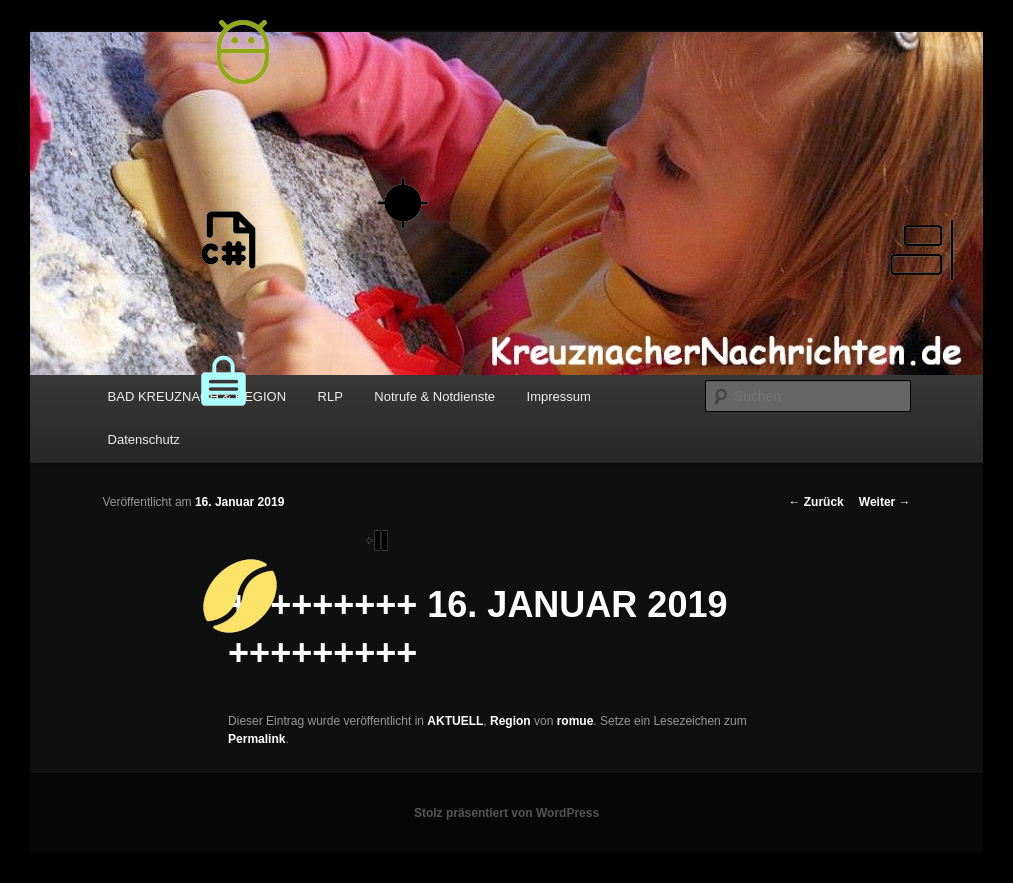 This screenshot has height=883, width=1013. What do you see at coordinates (403, 203) in the screenshot?
I see `center map on current location` at bounding box center [403, 203].